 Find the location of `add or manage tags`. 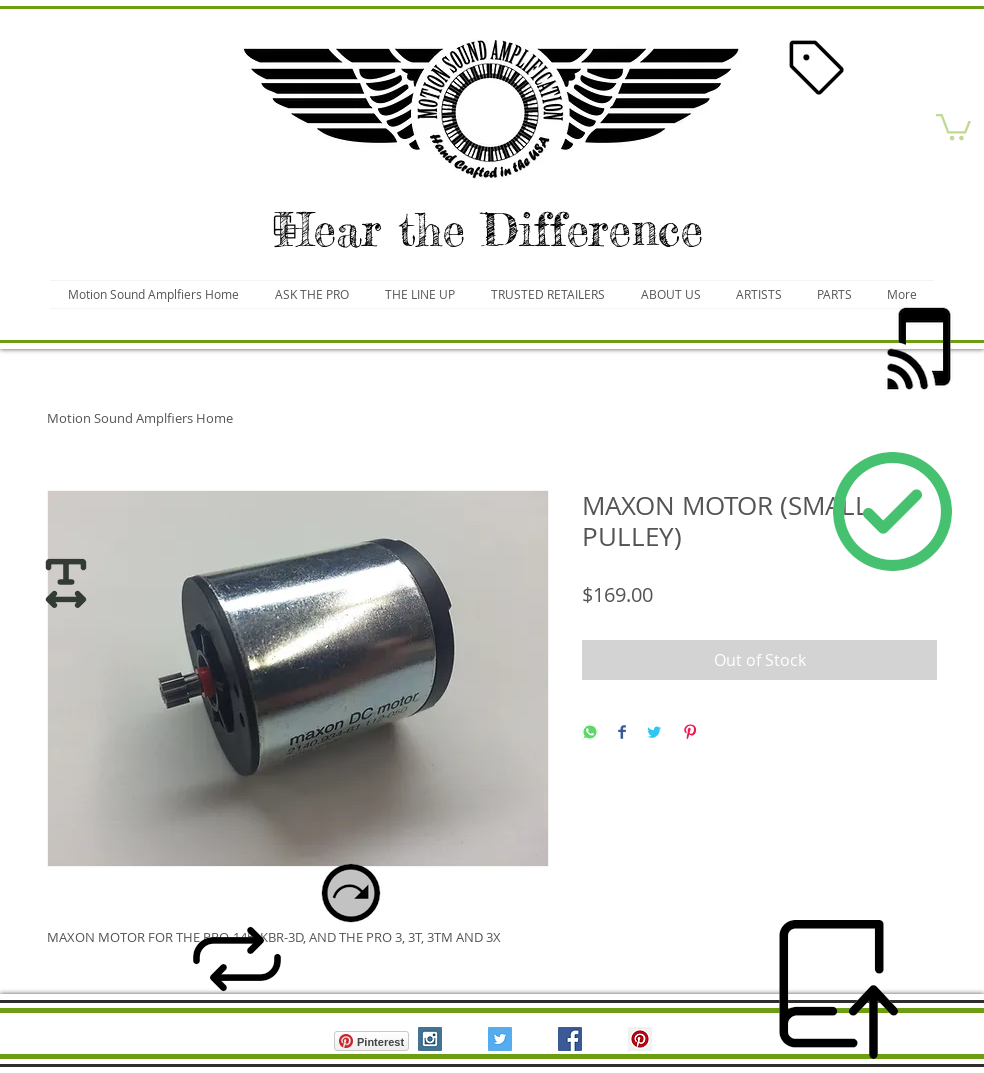

add or manage tags is located at coordinates (817, 68).